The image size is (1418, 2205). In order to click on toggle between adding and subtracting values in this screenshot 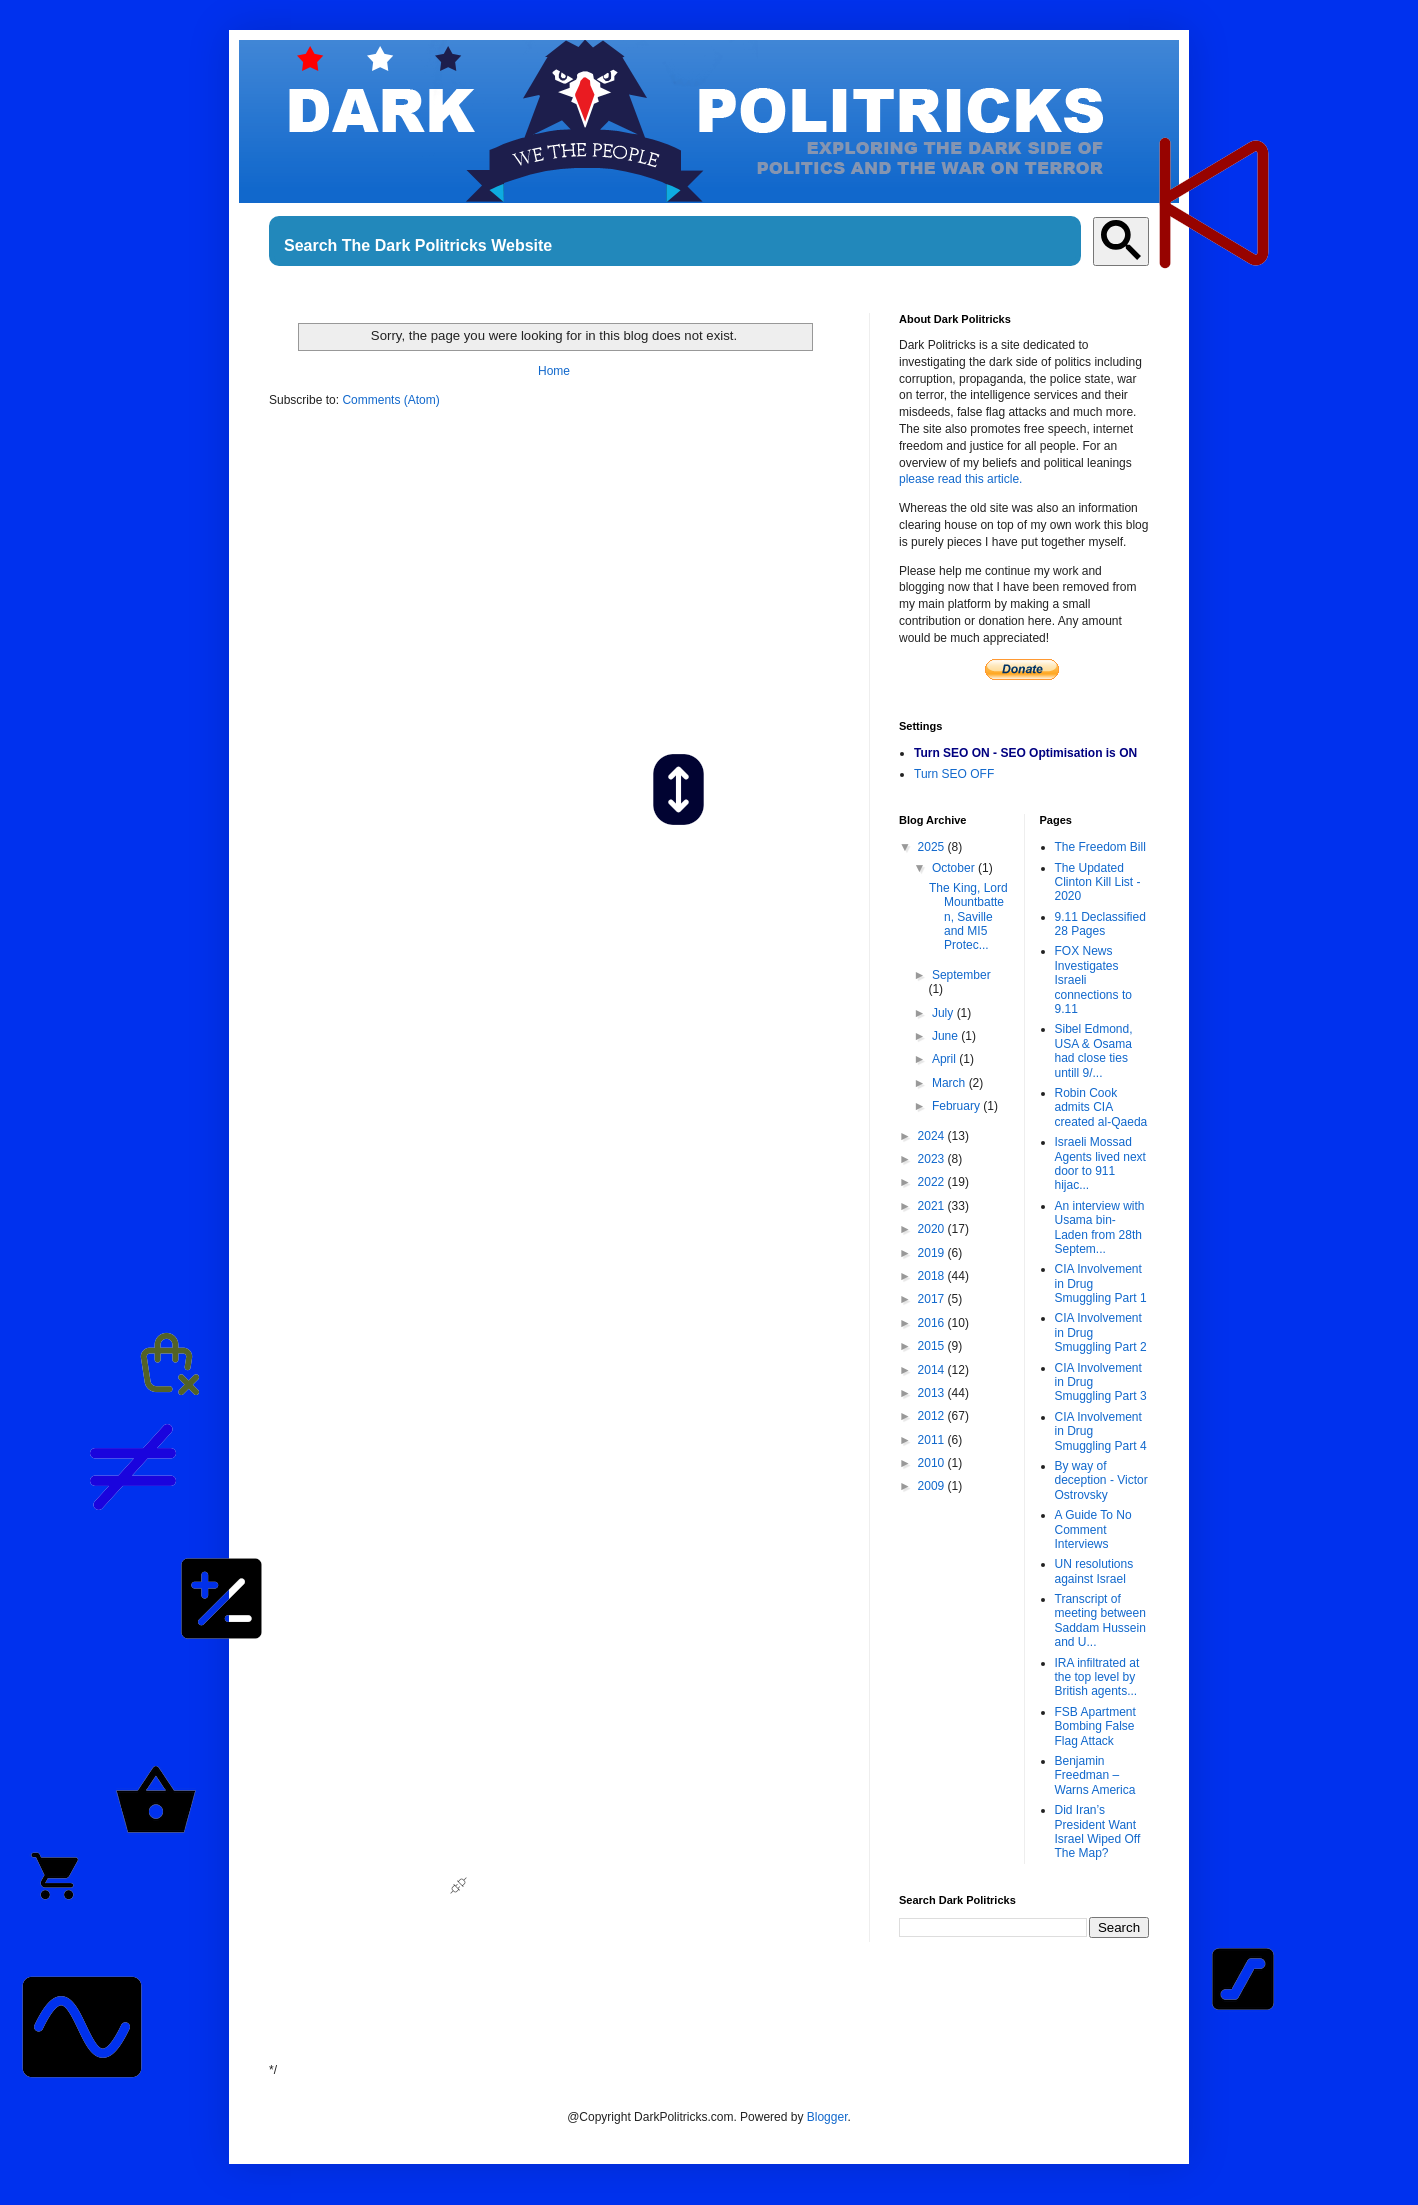, I will do `click(221, 1598)`.